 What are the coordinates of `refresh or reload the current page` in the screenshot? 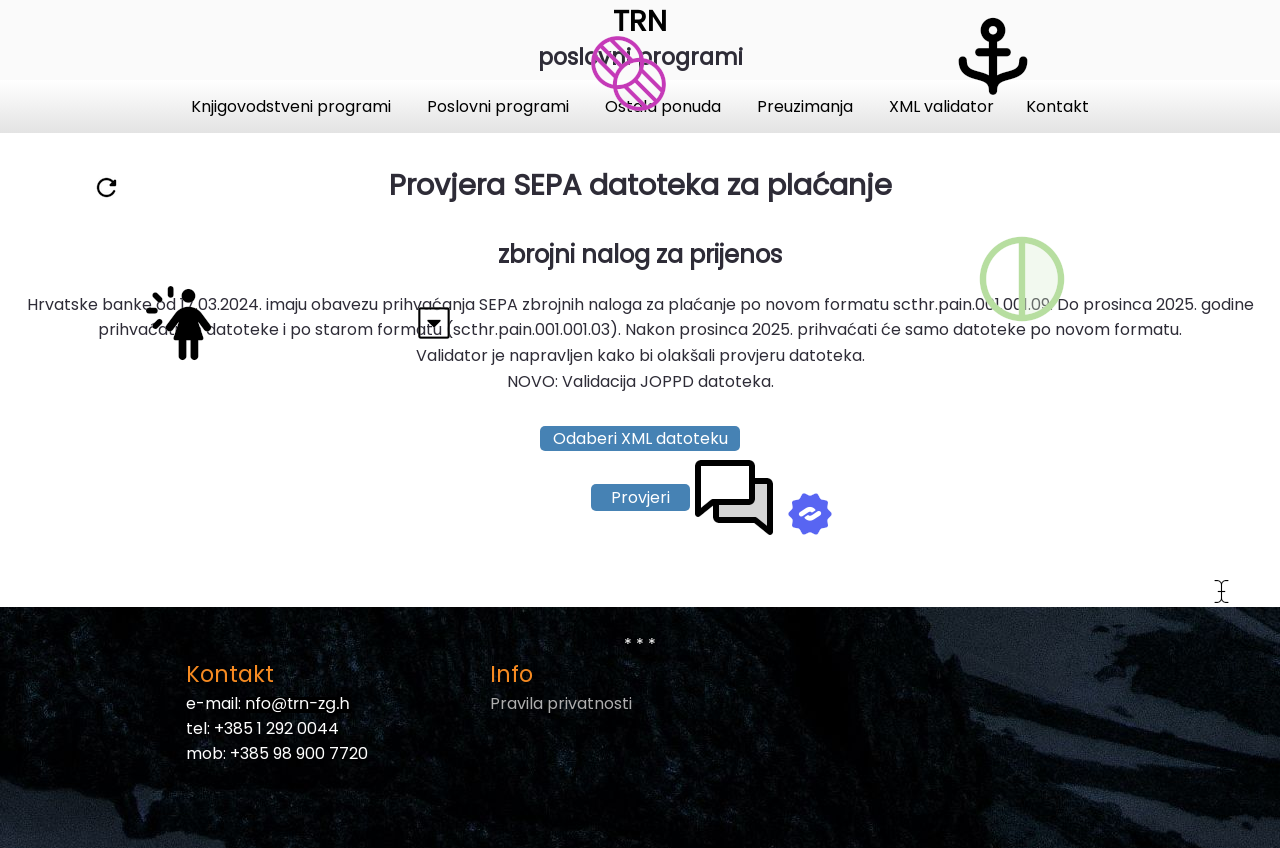 It's located at (106, 187).